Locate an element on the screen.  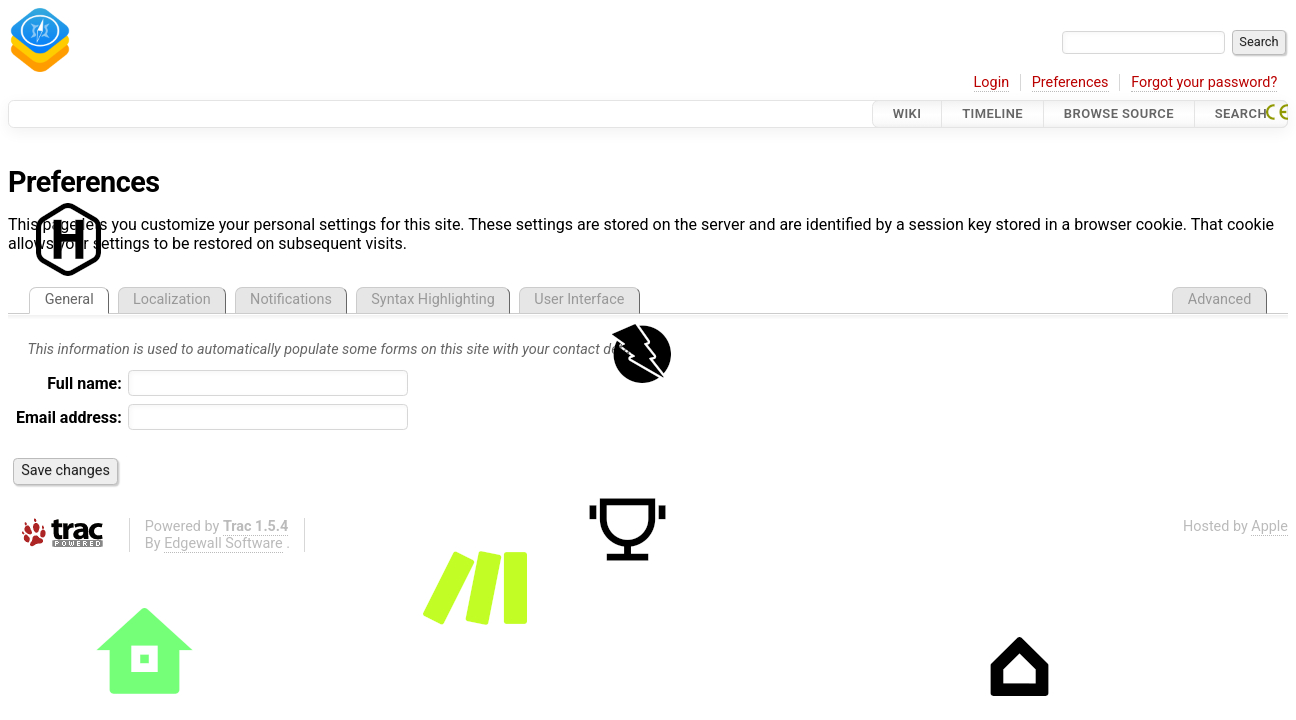
view achievements or awards is located at coordinates (627, 529).